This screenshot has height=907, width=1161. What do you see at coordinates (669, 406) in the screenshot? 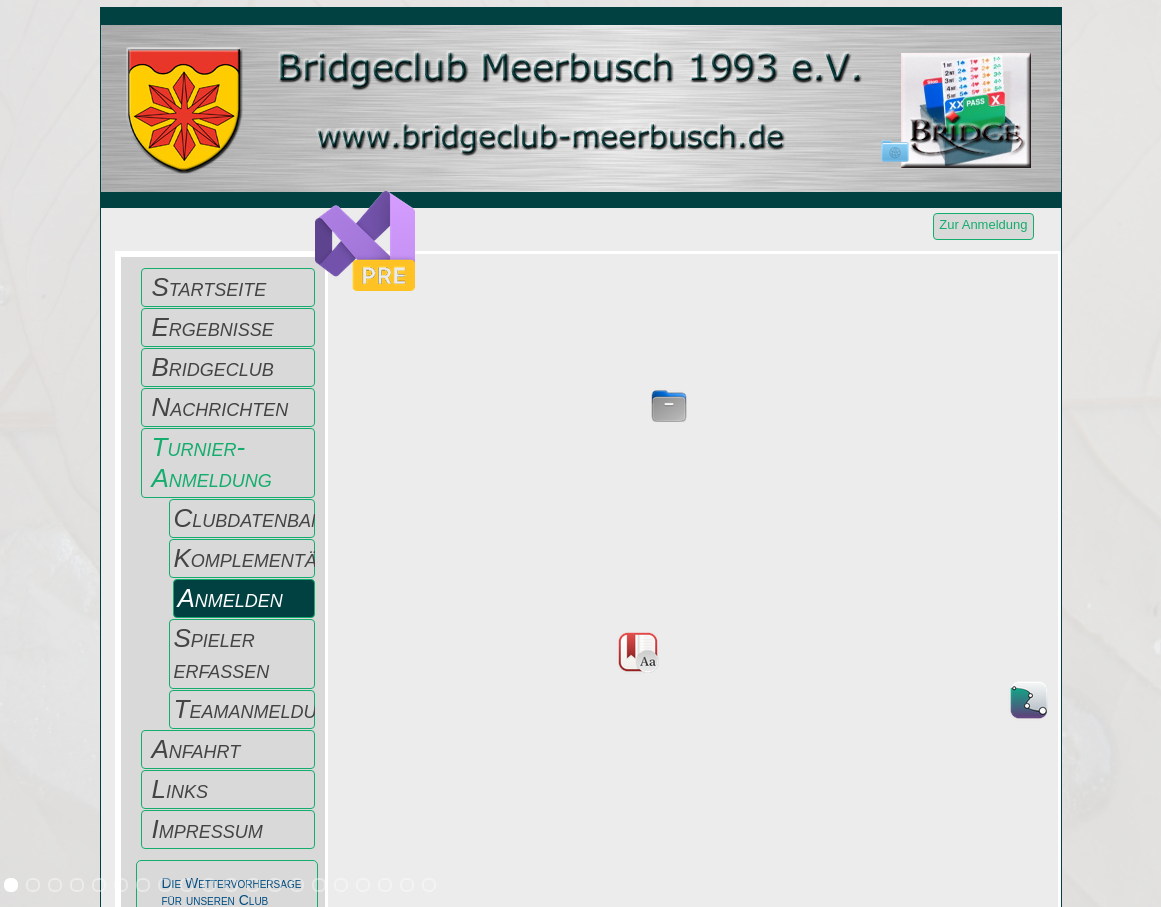
I see `open the file manager application` at bounding box center [669, 406].